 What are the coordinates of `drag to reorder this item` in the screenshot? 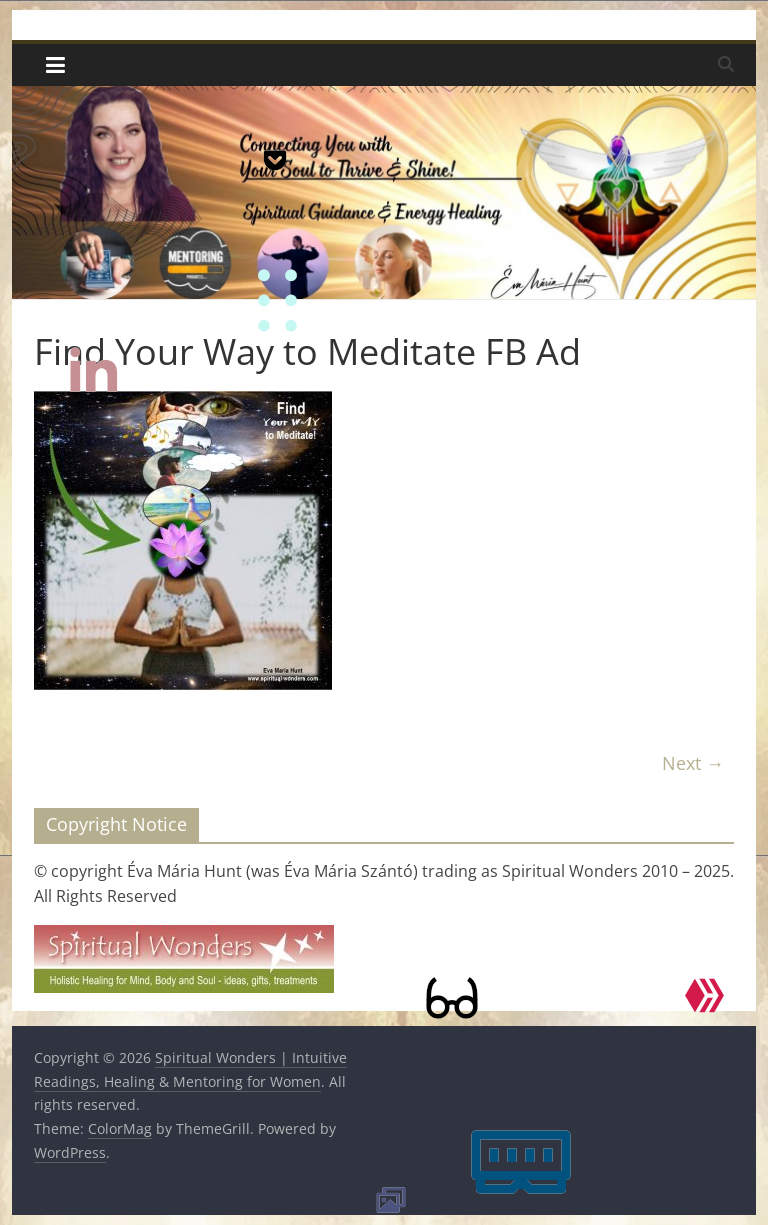 It's located at (277, 300).